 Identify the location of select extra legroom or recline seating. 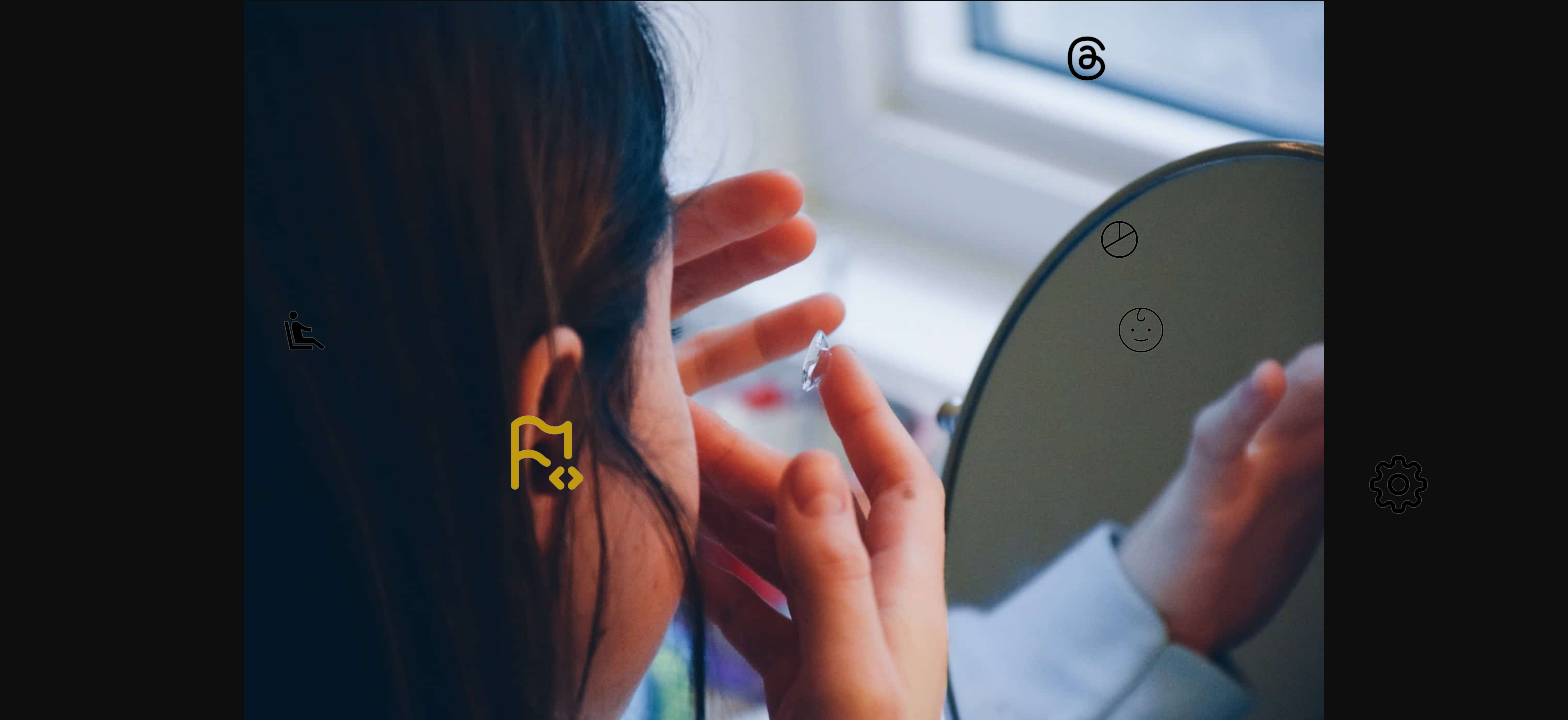
(304, 331).